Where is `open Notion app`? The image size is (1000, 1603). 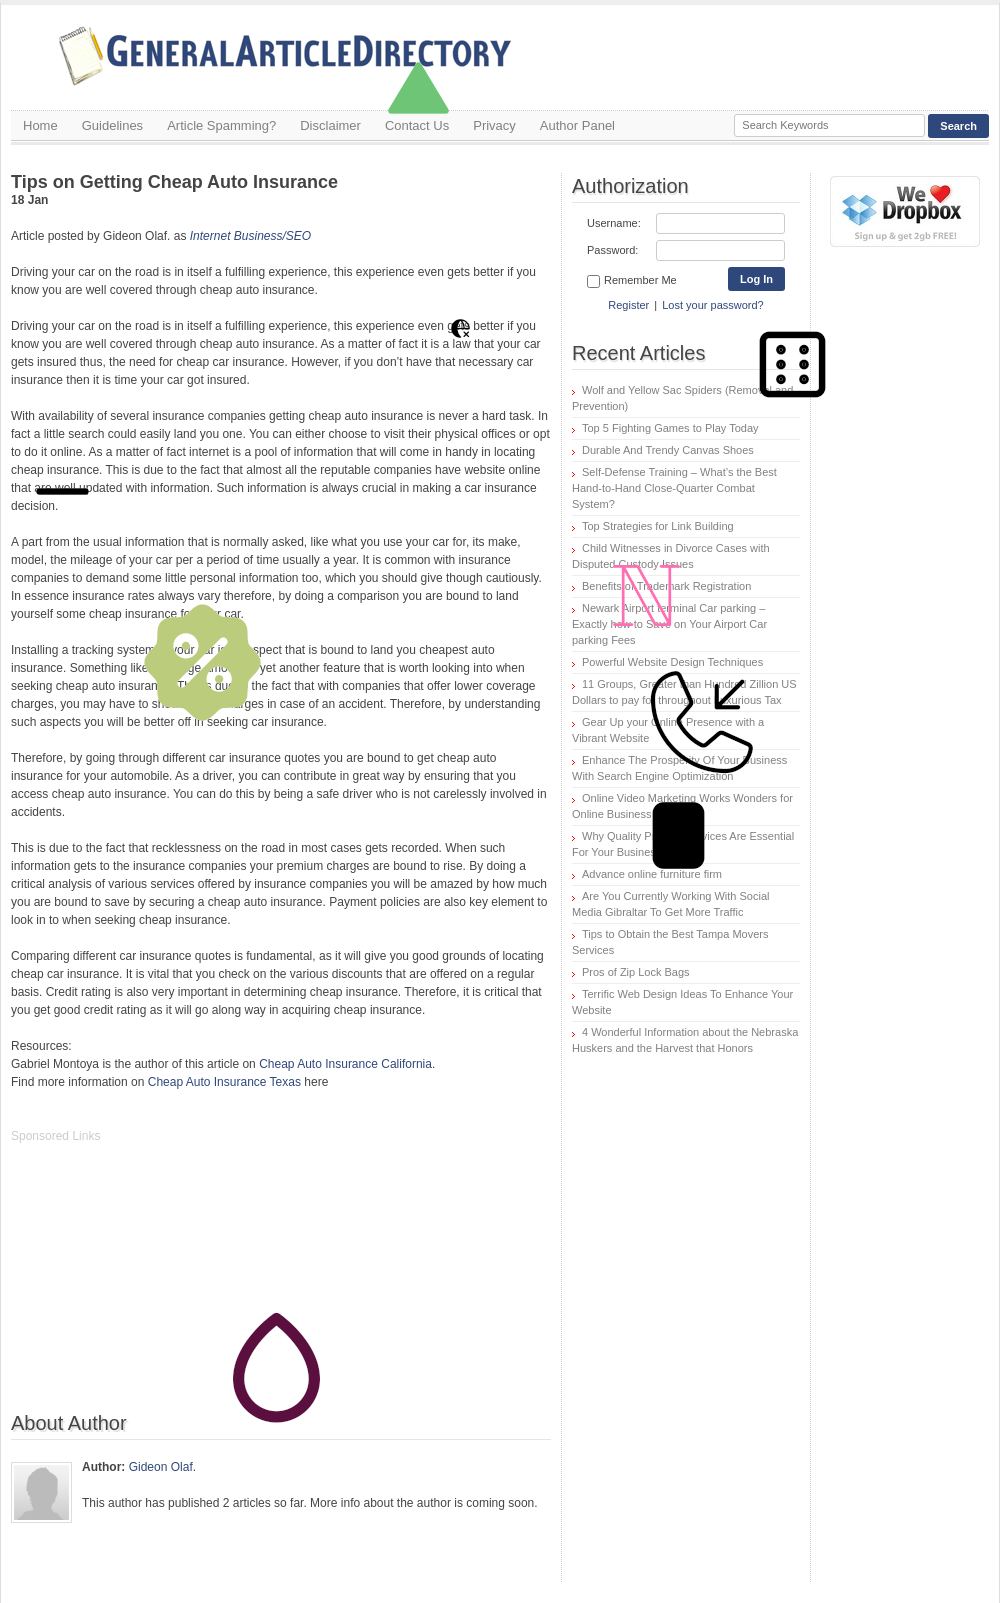
open Notion app is located at coordinates (646, 595).